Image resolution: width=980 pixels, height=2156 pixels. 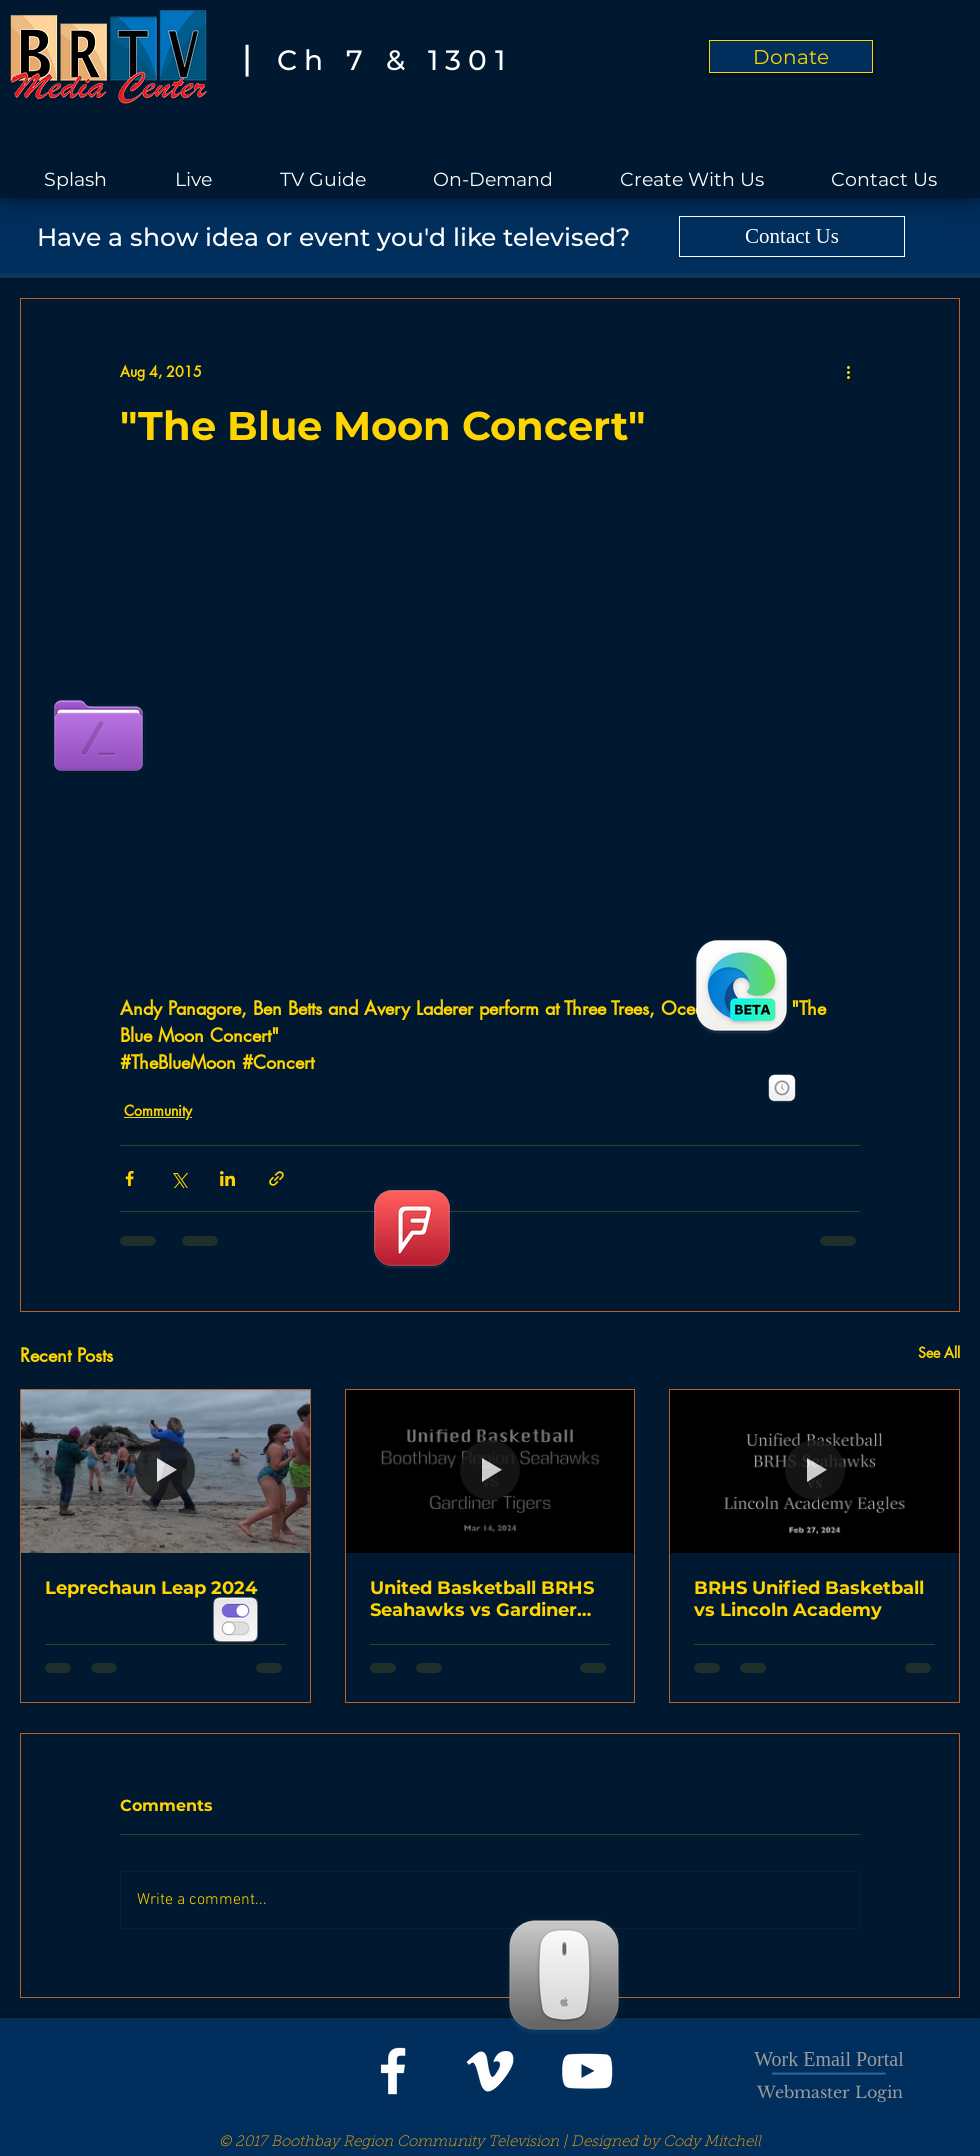 What do you see at coordinates (235, 1619) in the screenshot?
I see `open system tweaks or customization settings` at bounding box center [235, 1619].